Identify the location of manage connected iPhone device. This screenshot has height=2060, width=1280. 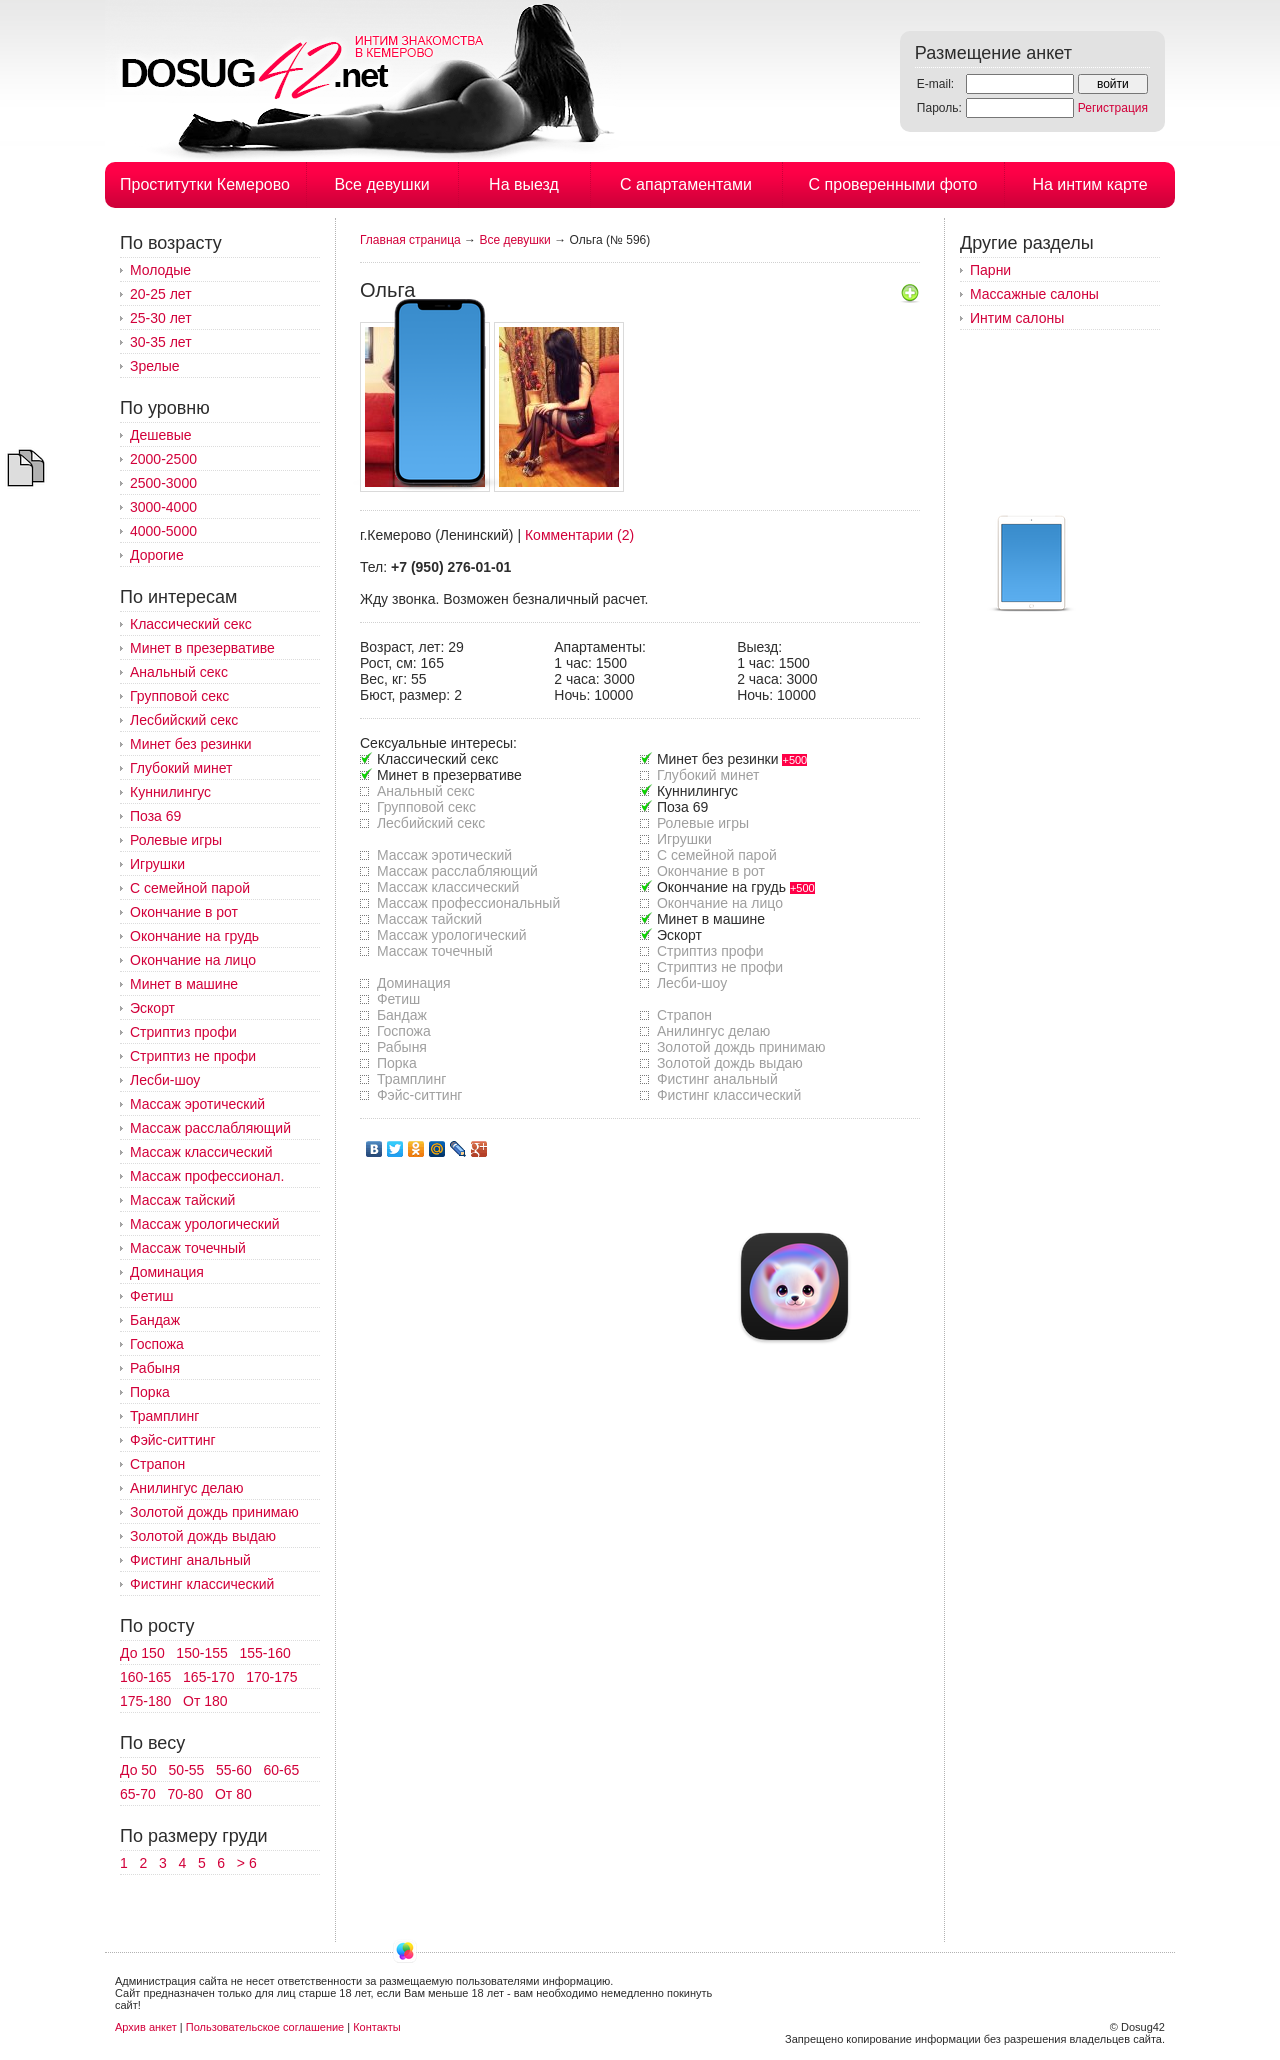
(440, 395).